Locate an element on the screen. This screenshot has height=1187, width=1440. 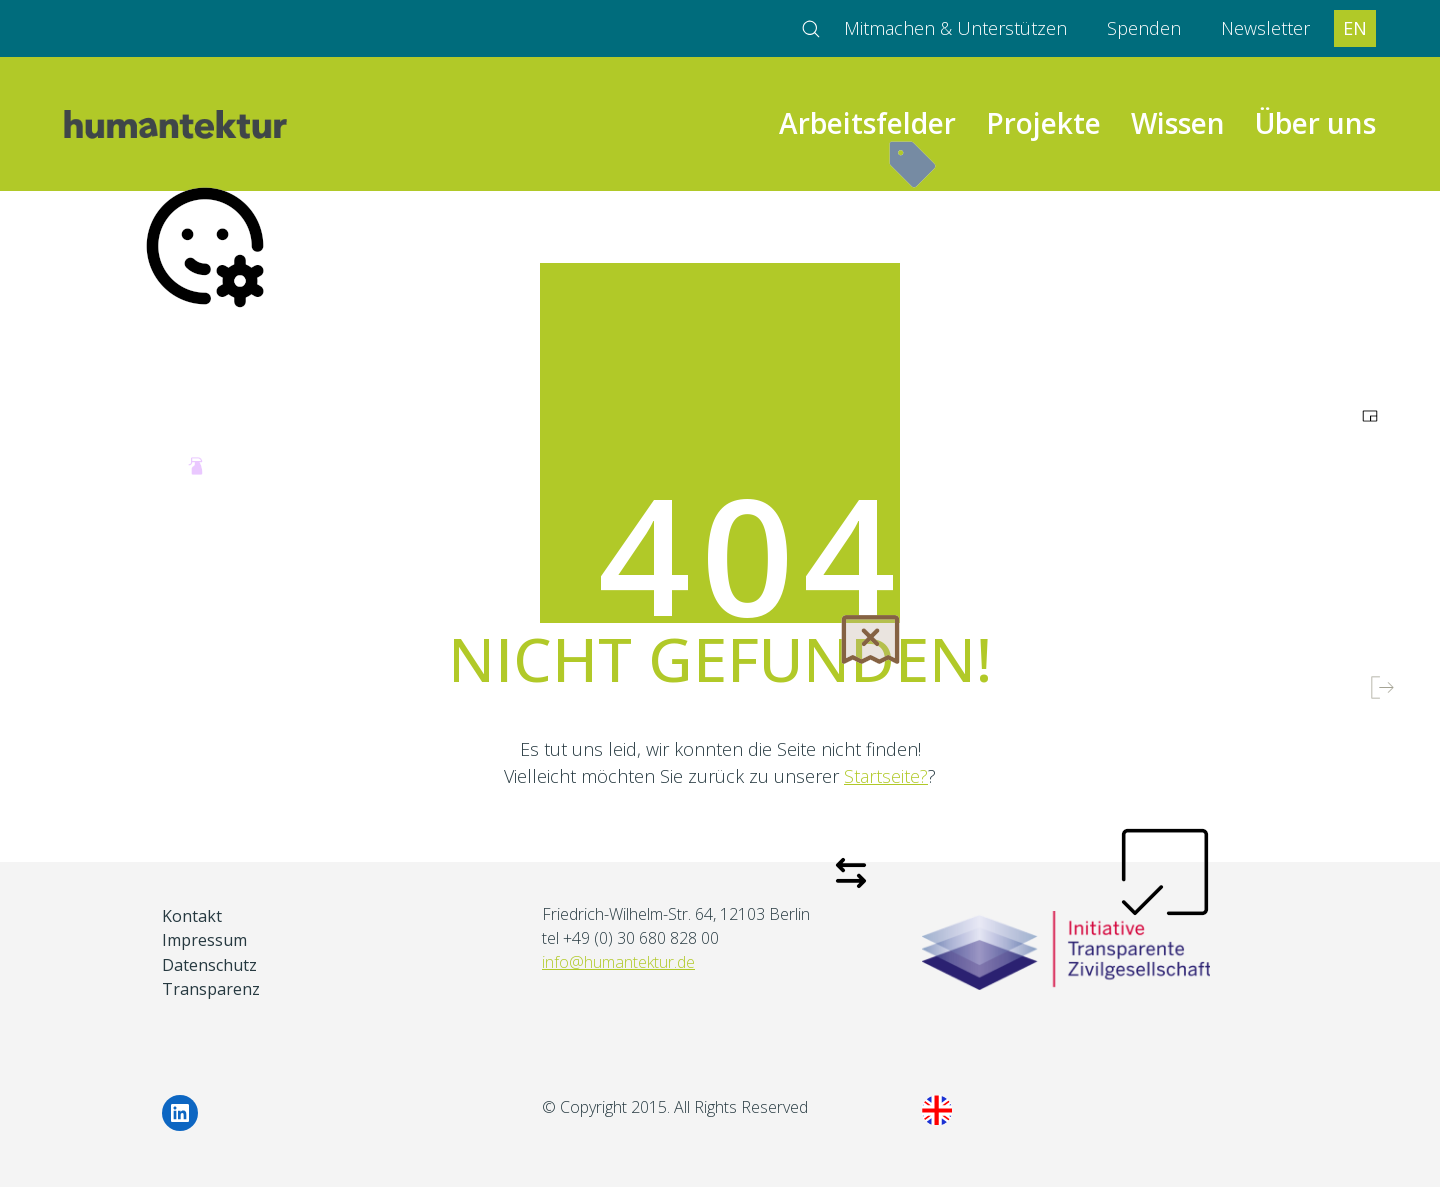
customize emoji or reaction settings is located at coordinates (205, 246).